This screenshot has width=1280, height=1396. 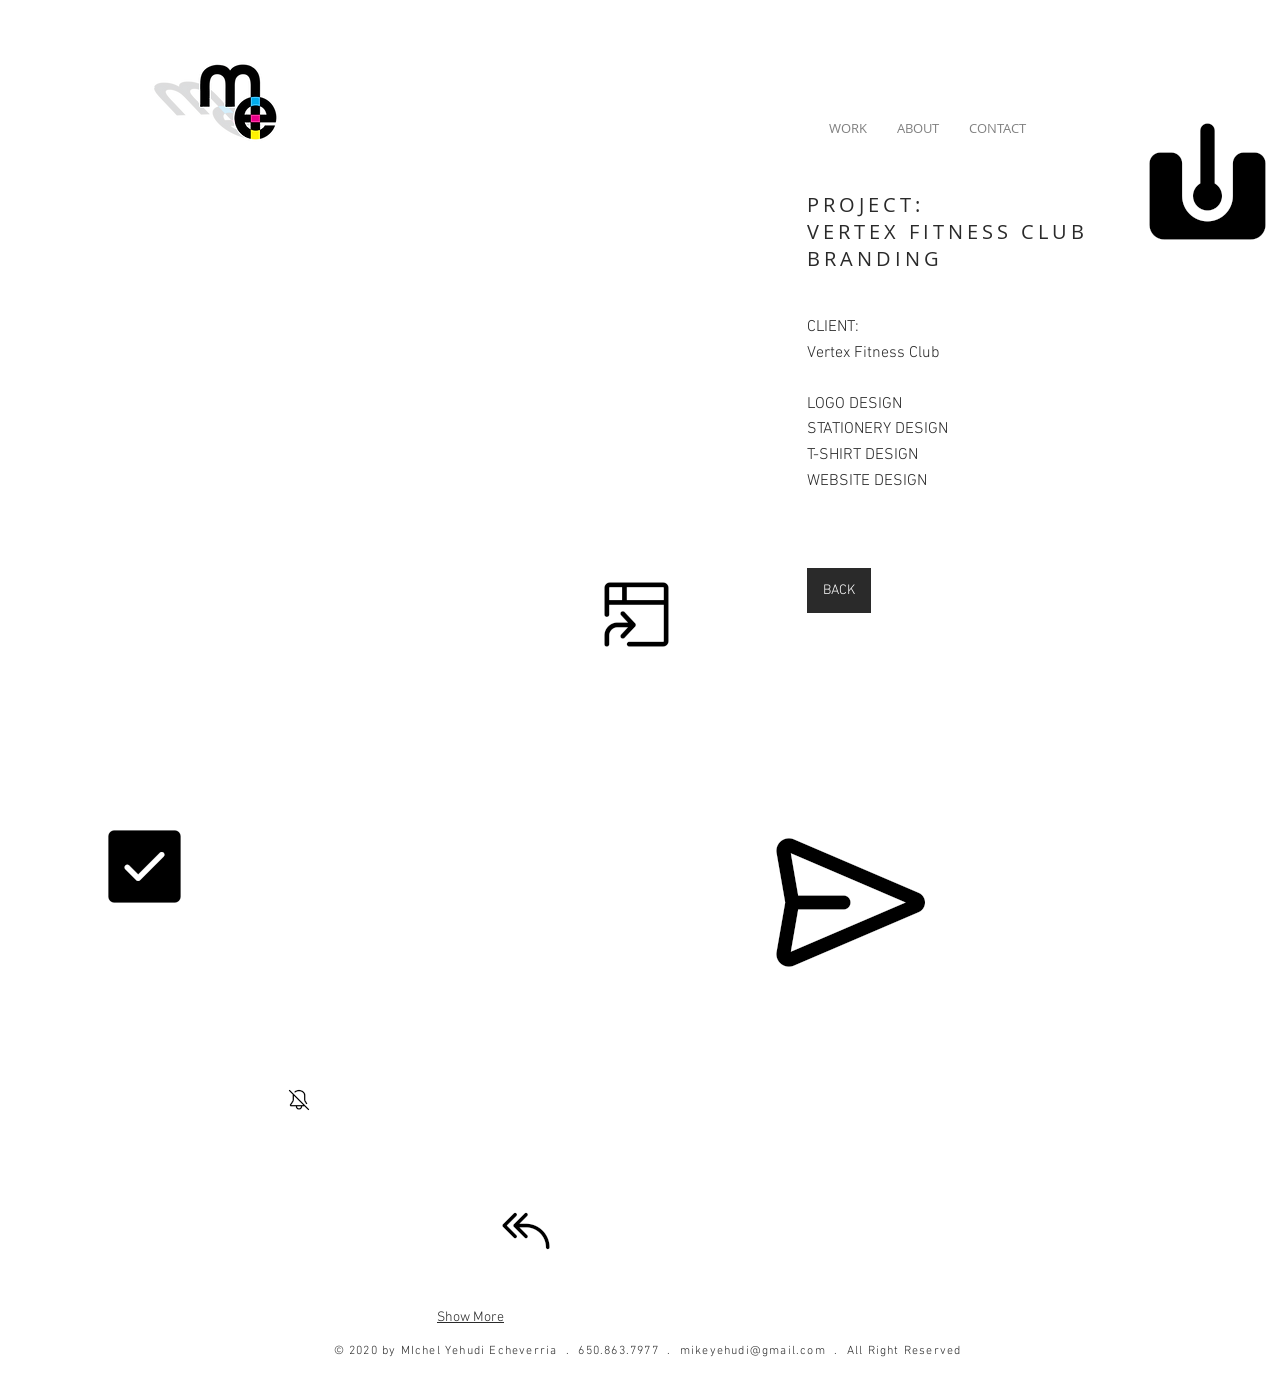 What do you see at coordinates (1207, 181) in the screenshot?
I see `access bore hole or well monitoring data` at bounding box center [1207, 181].